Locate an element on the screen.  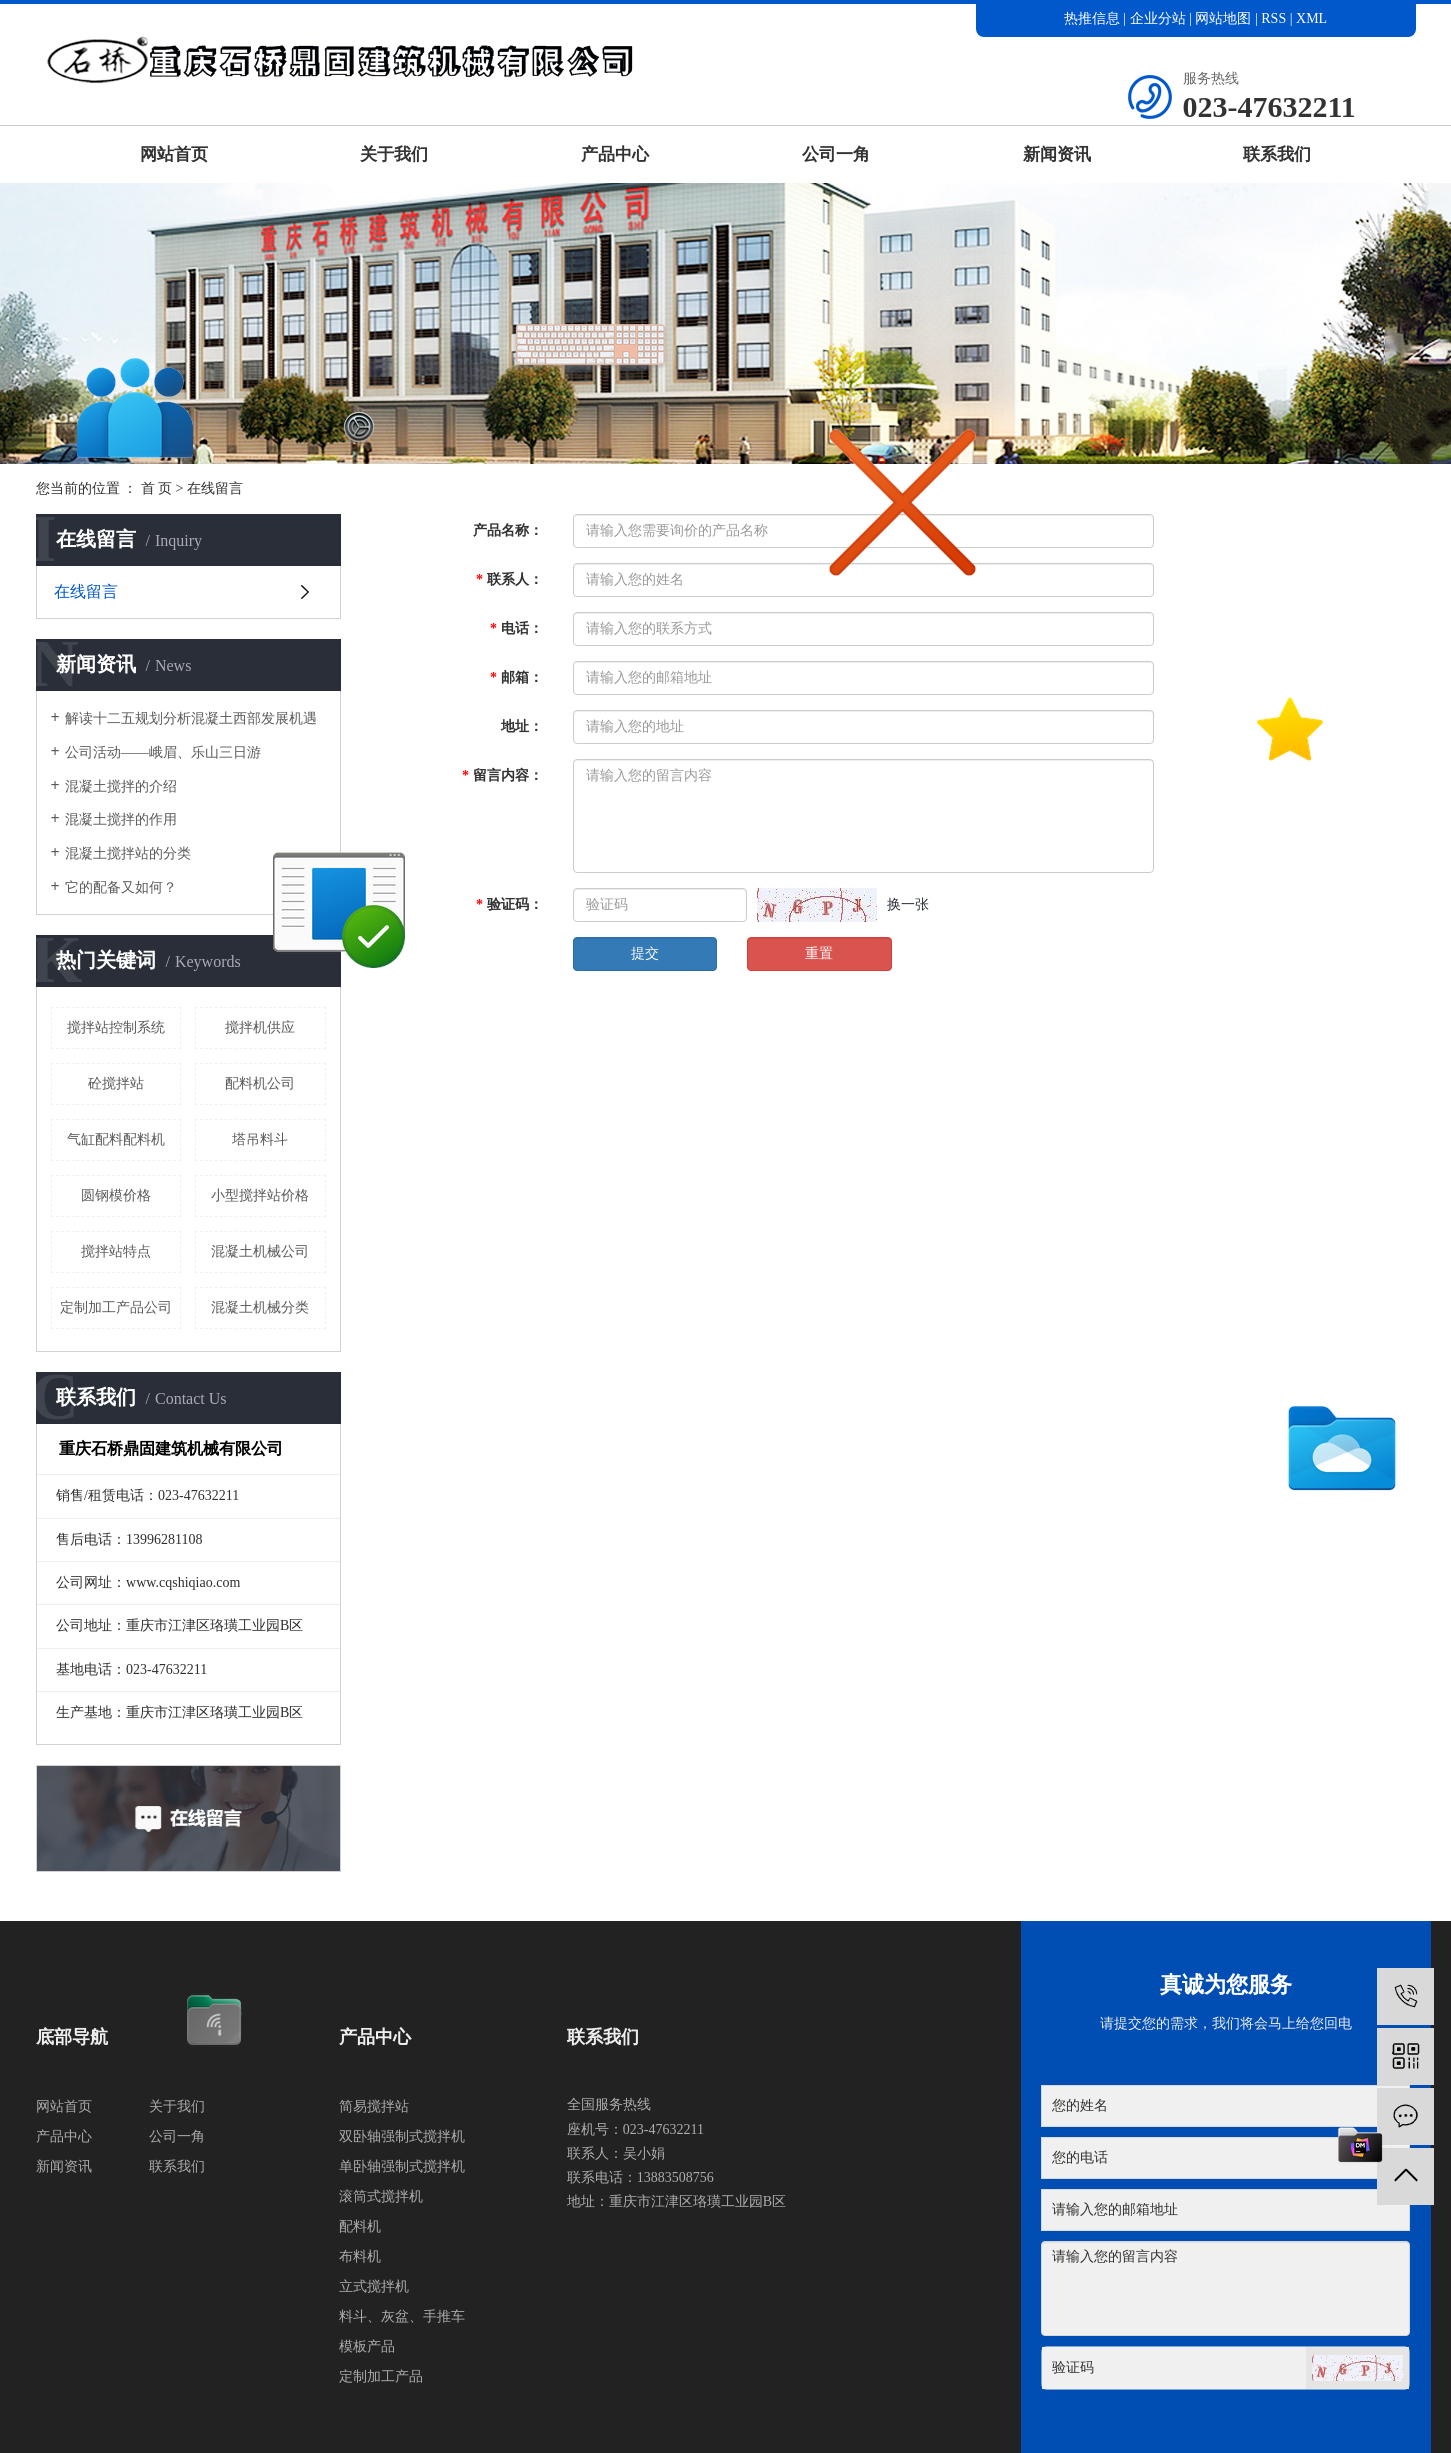
mark item as favorite is located at coordinates (1290, 729).